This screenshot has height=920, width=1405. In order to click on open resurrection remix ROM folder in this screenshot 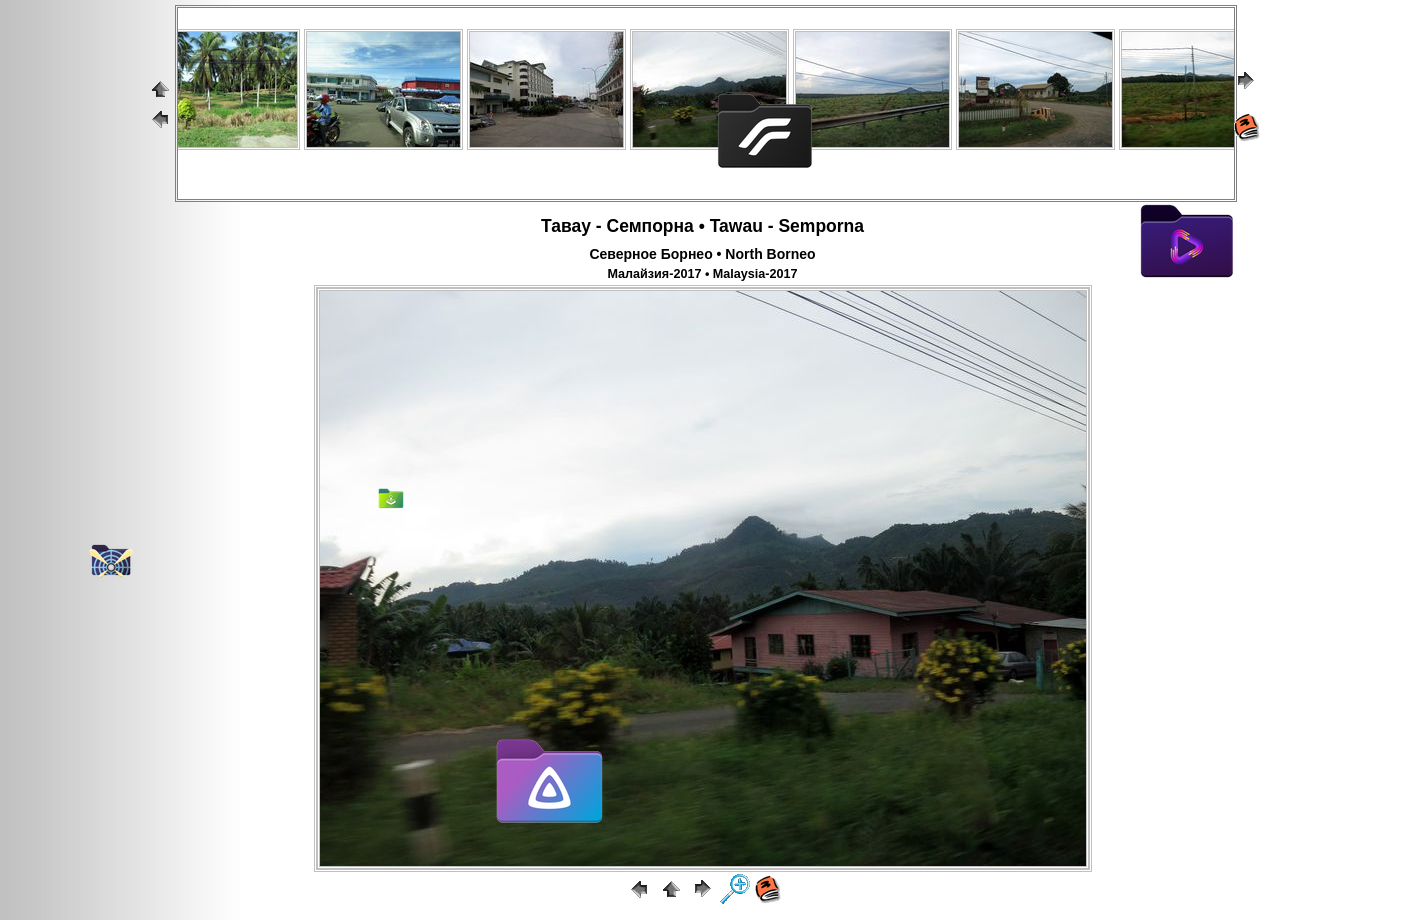, I will do `click(764, 133)`.